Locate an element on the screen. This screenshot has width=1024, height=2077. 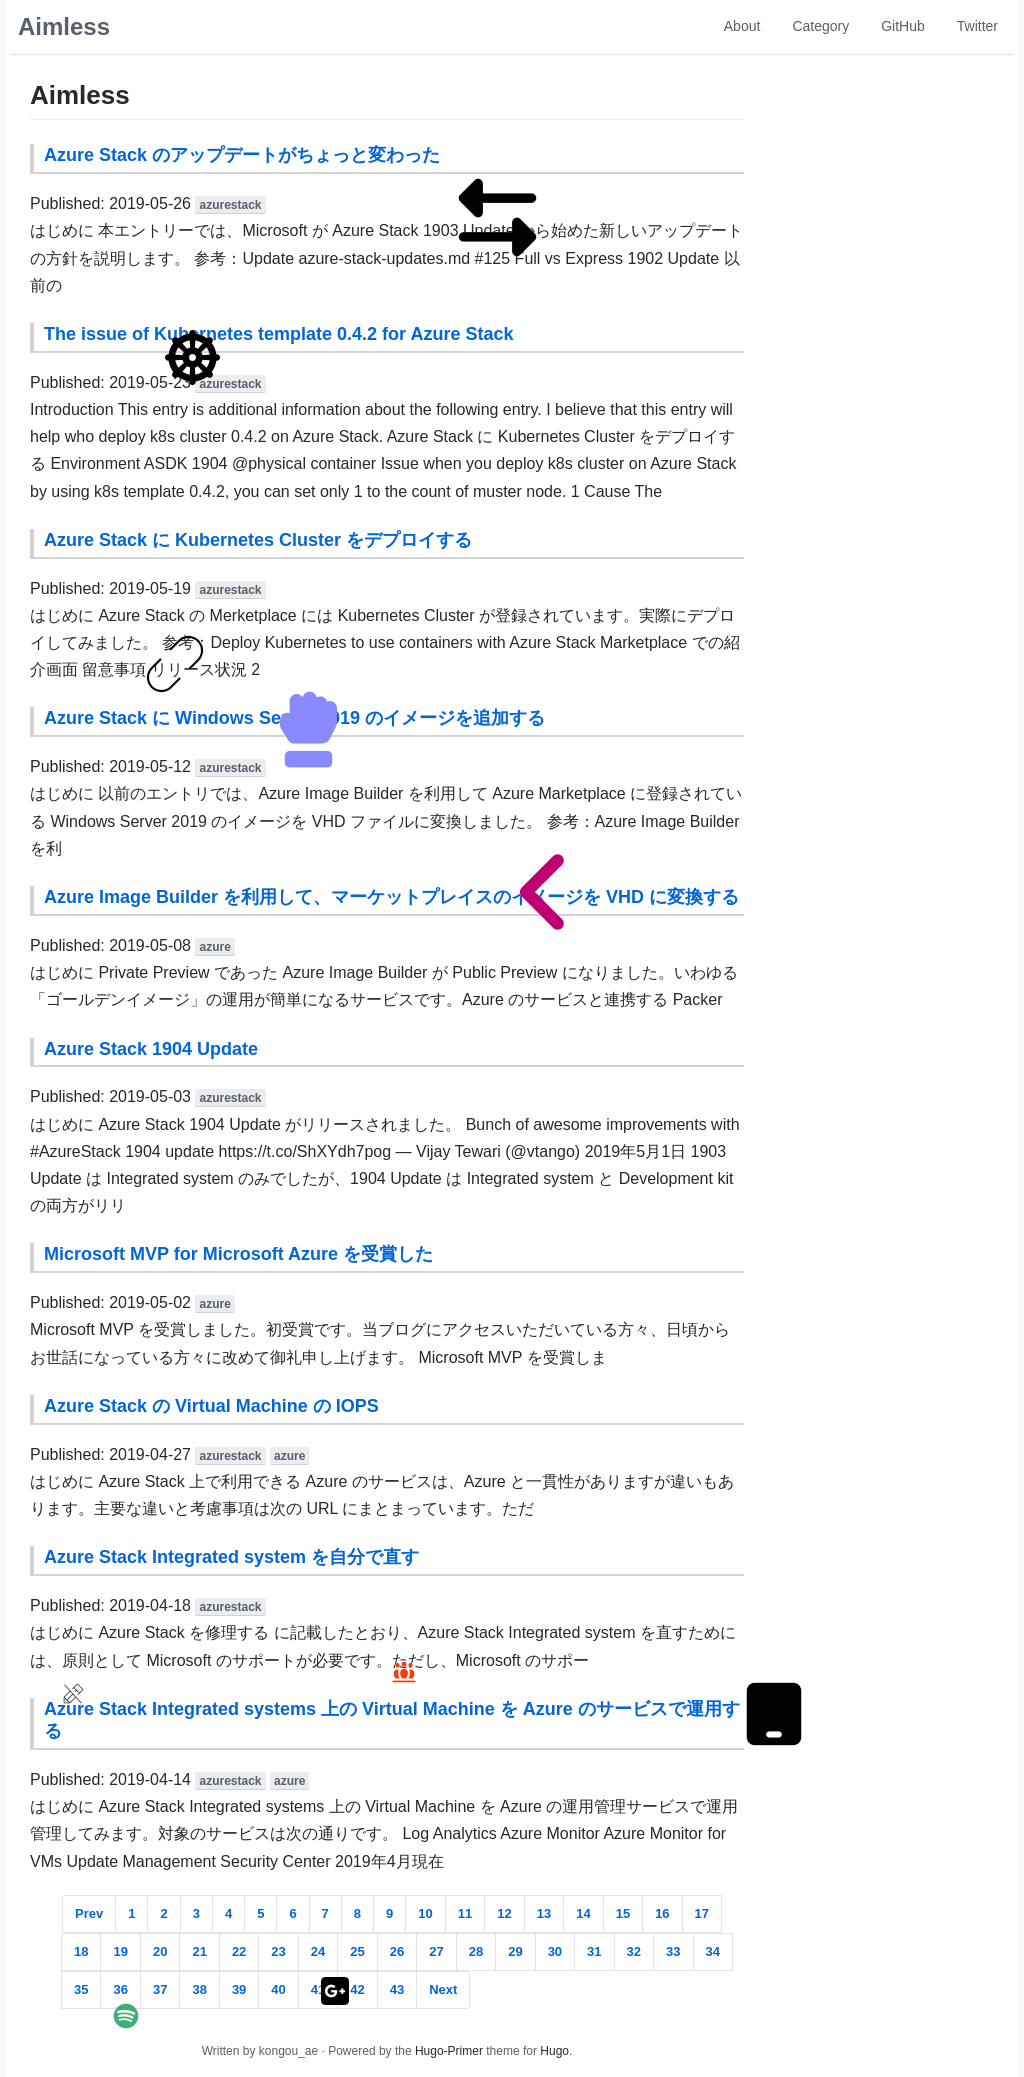
navigate to buddhism or dharma-related content is located at coordinates (192, 357).